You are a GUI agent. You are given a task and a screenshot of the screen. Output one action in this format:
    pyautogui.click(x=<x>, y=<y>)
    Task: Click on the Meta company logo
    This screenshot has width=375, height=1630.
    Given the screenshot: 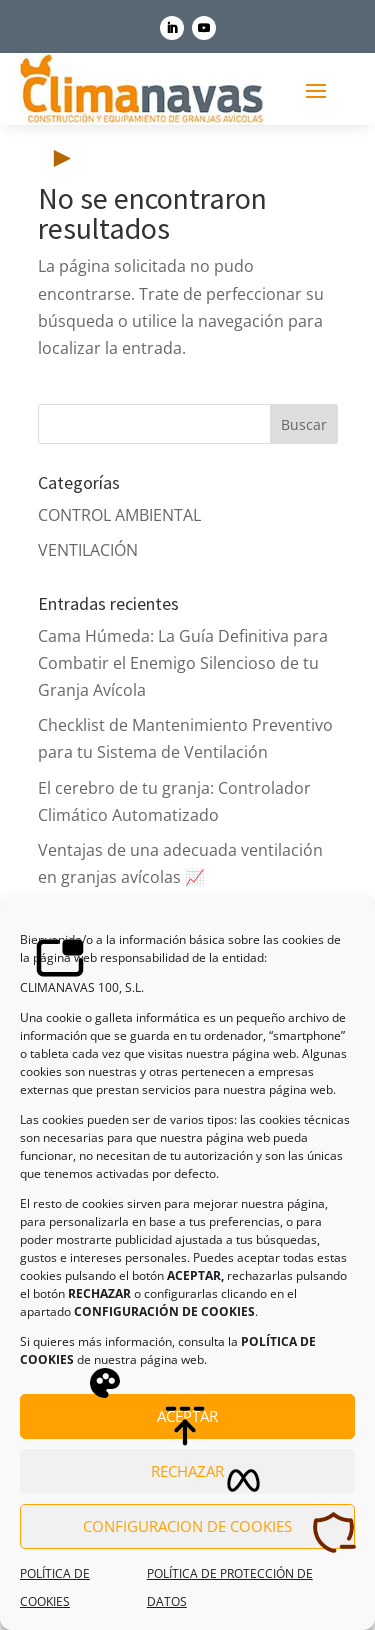 What is the action you would take?
    pyautogui.click(x=243, y=1480)
    